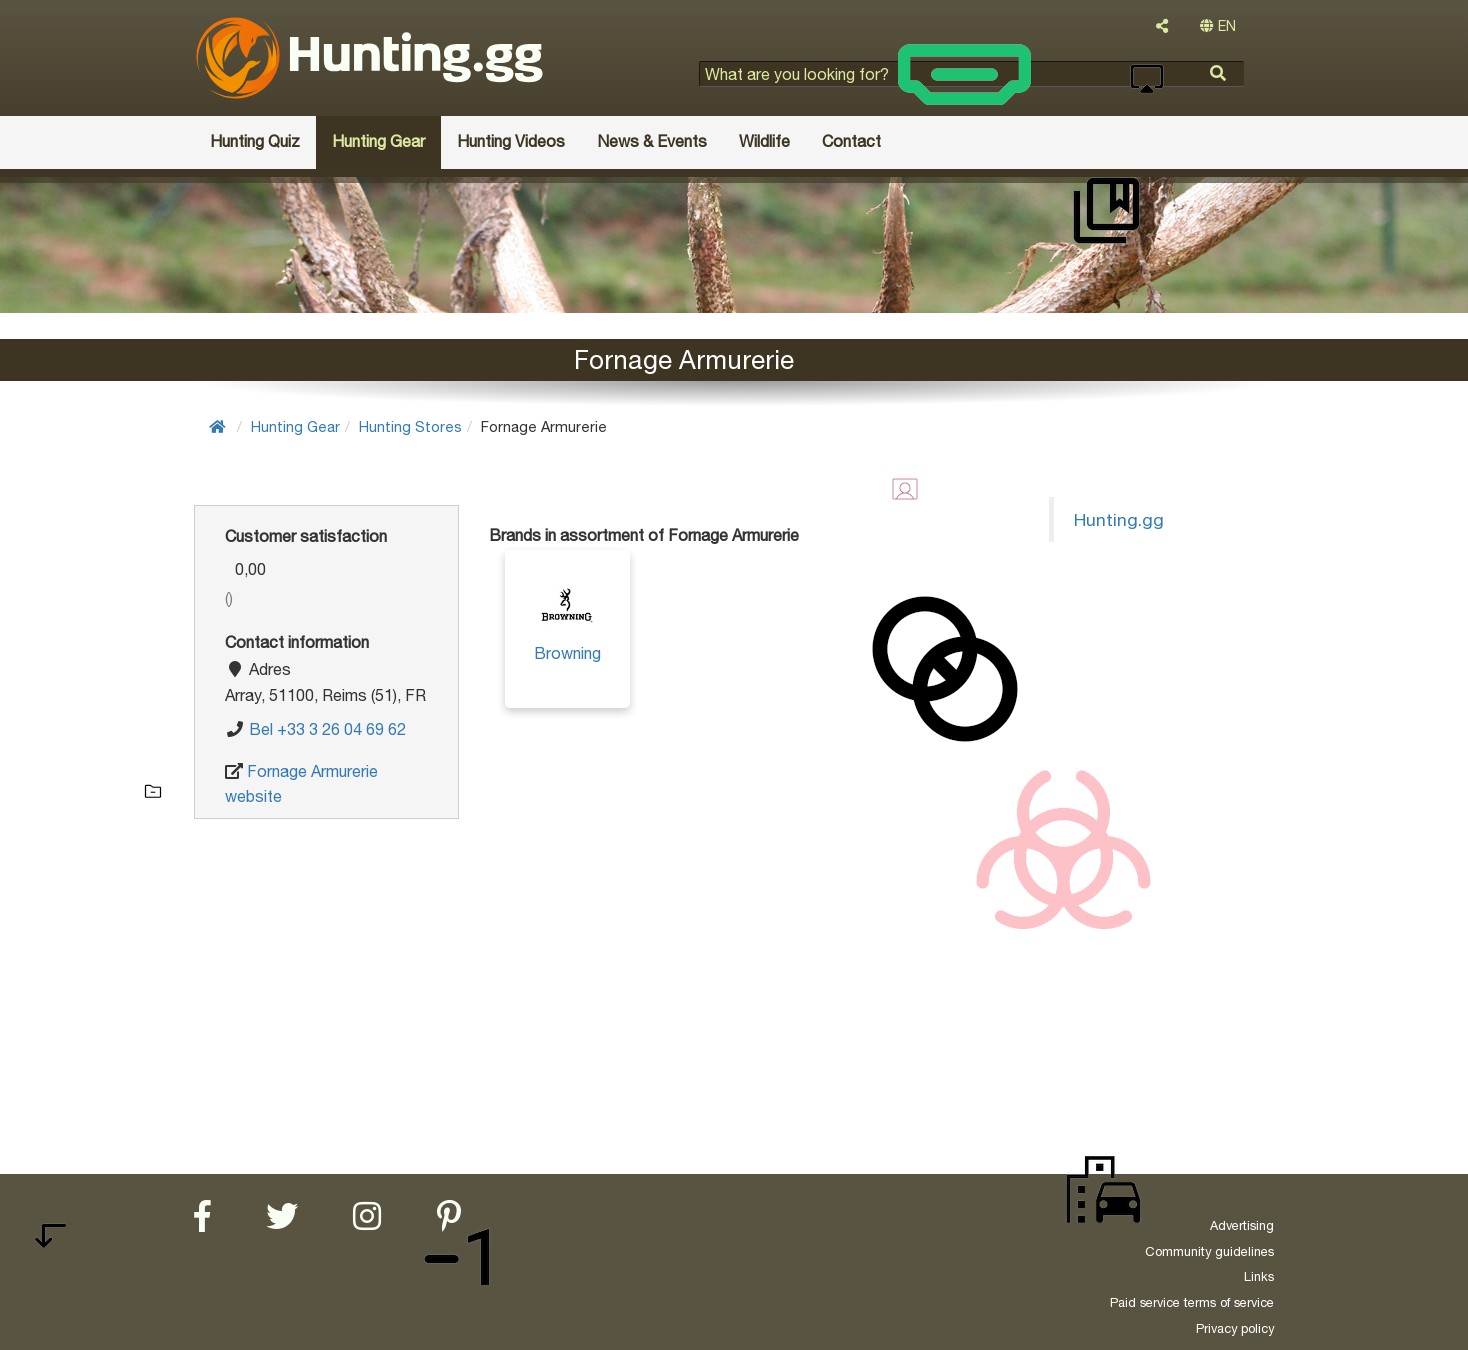 The height and width of the screenshot is (1350, 1468). Describe the element at coordinates (1063, 854) in the screenshot. I see `indicates hazardous or dangerous content` at that location.